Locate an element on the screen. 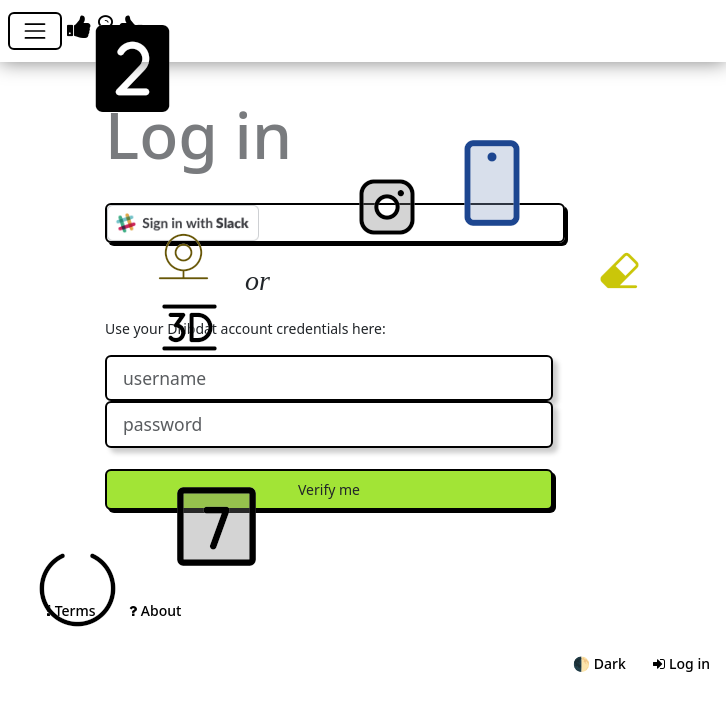 This screenshot has width=726, height=720. indicates step two in a multi-step process is located at coordinates (132, 68).